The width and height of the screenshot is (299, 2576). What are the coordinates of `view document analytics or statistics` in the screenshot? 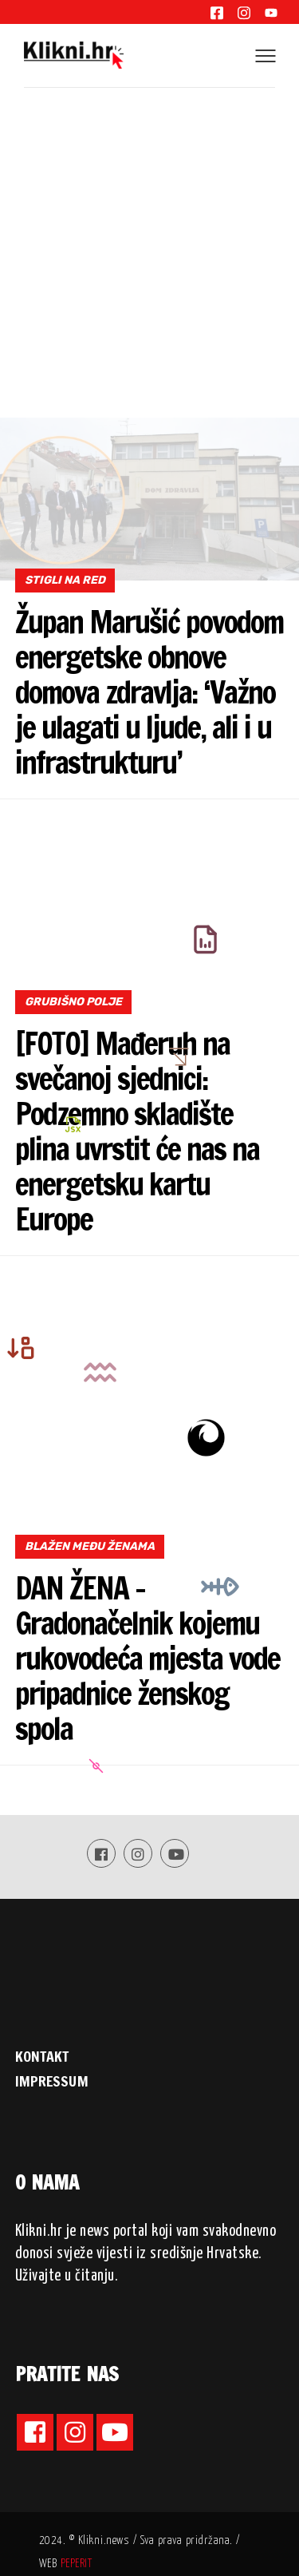 It's located at (205, 939).